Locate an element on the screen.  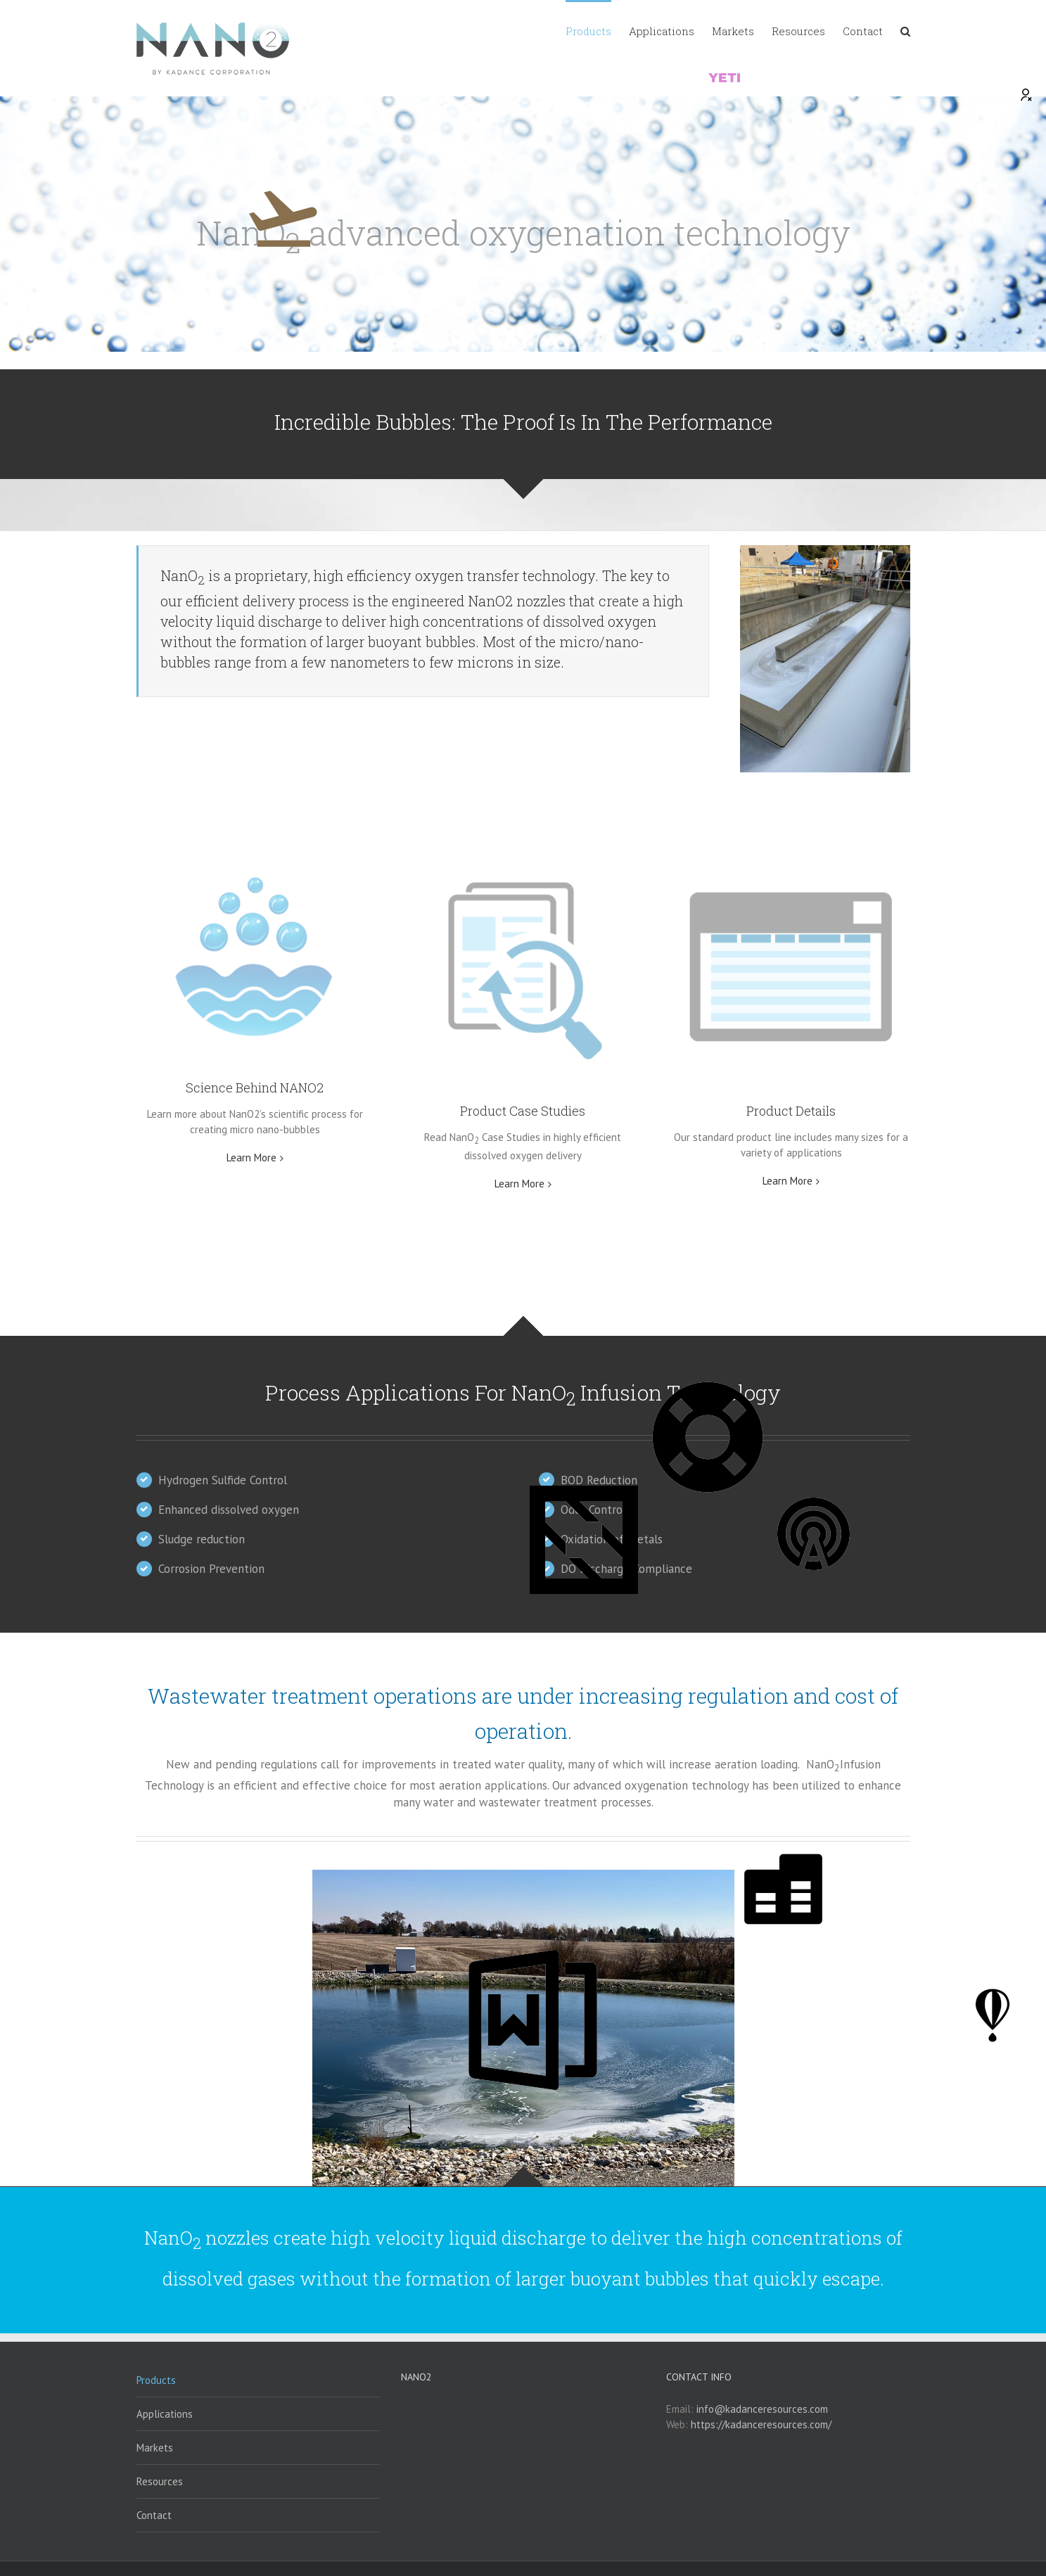
access database or data storage is located at coordinates (783, 1889).